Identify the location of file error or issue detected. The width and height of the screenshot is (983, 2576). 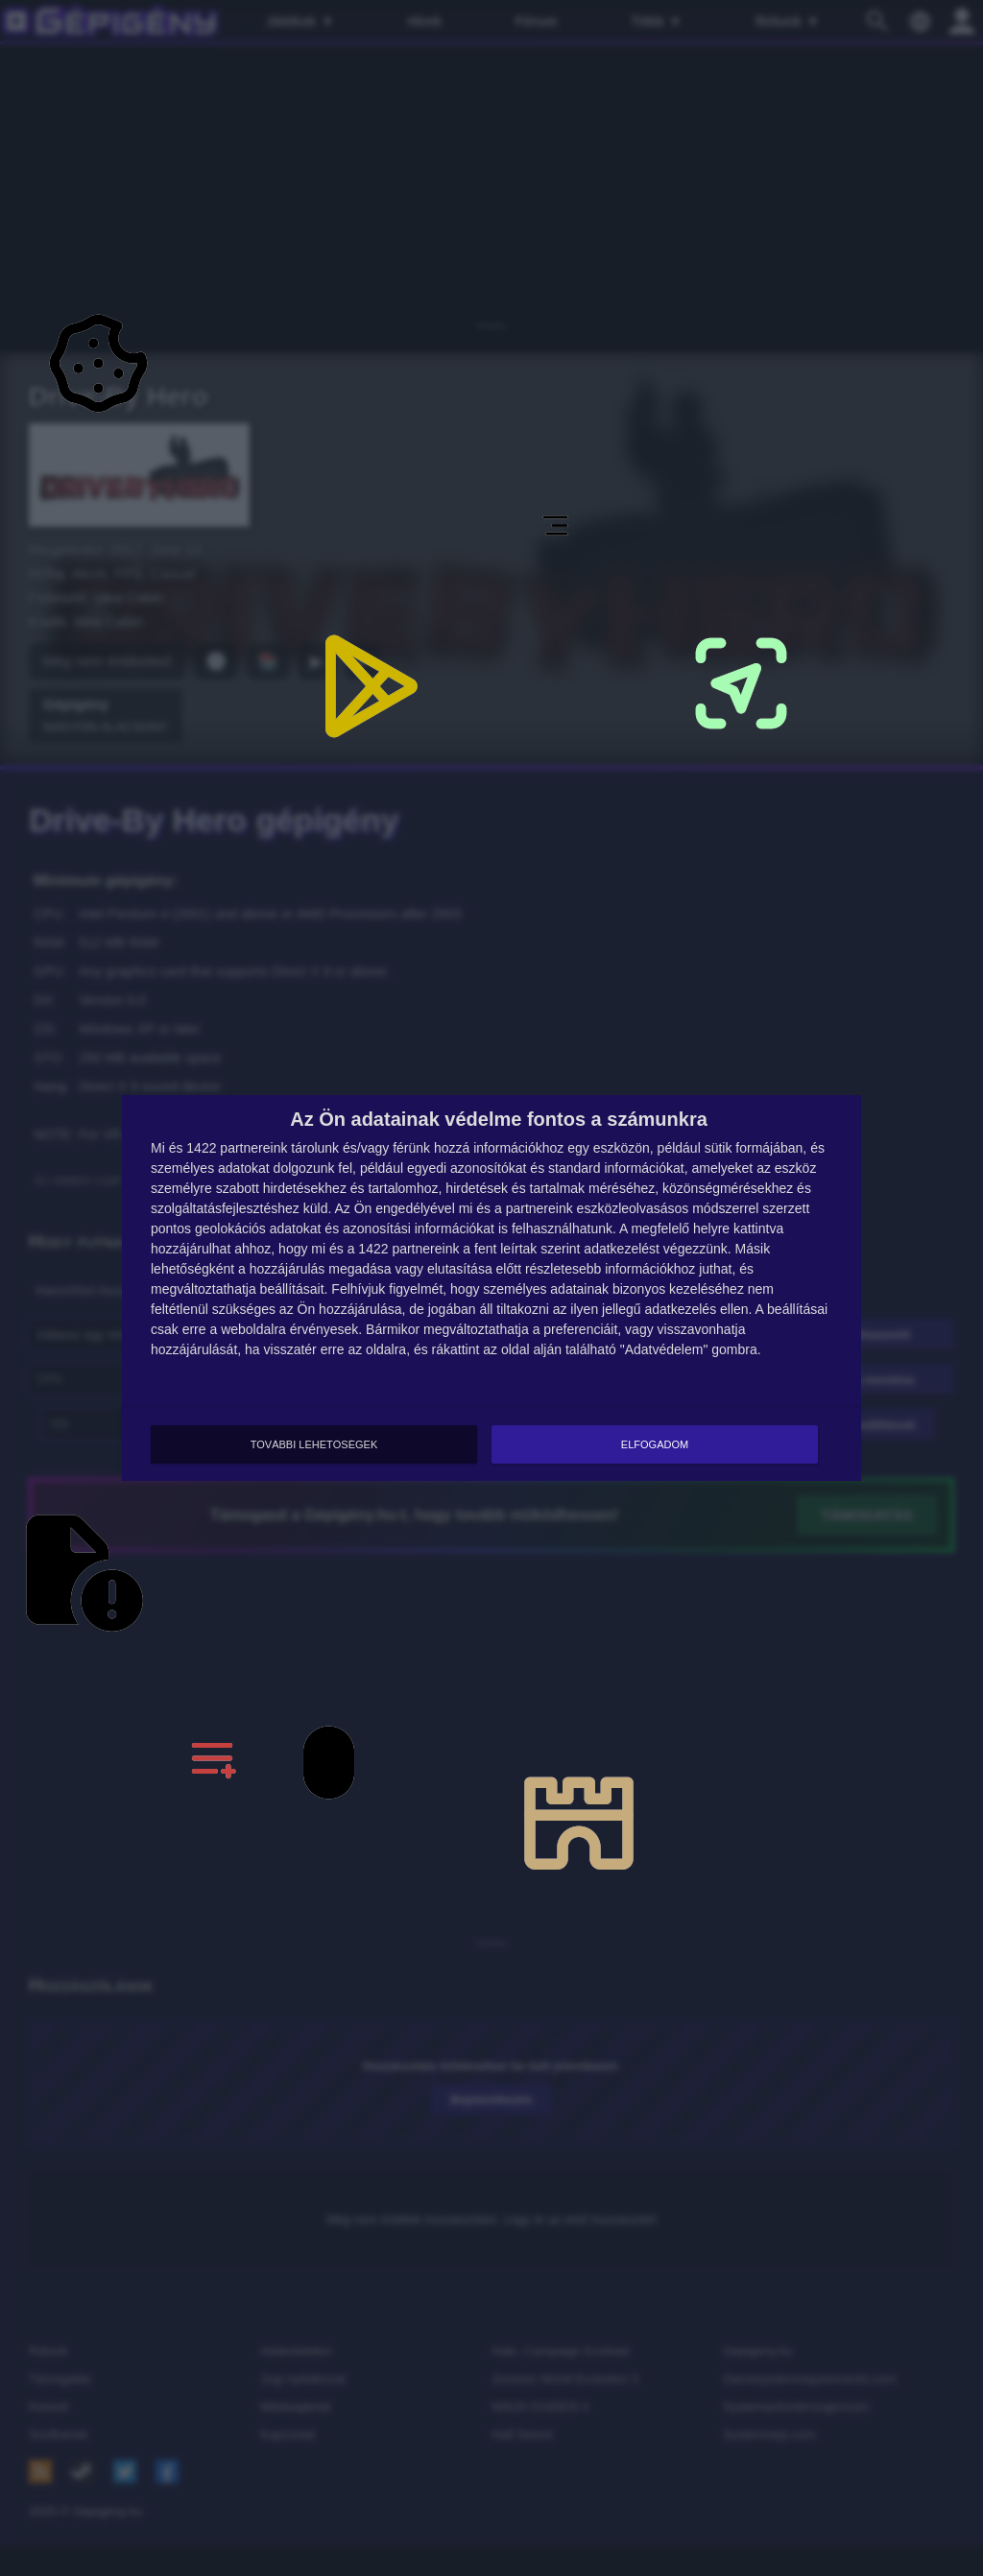
(81, 1569).